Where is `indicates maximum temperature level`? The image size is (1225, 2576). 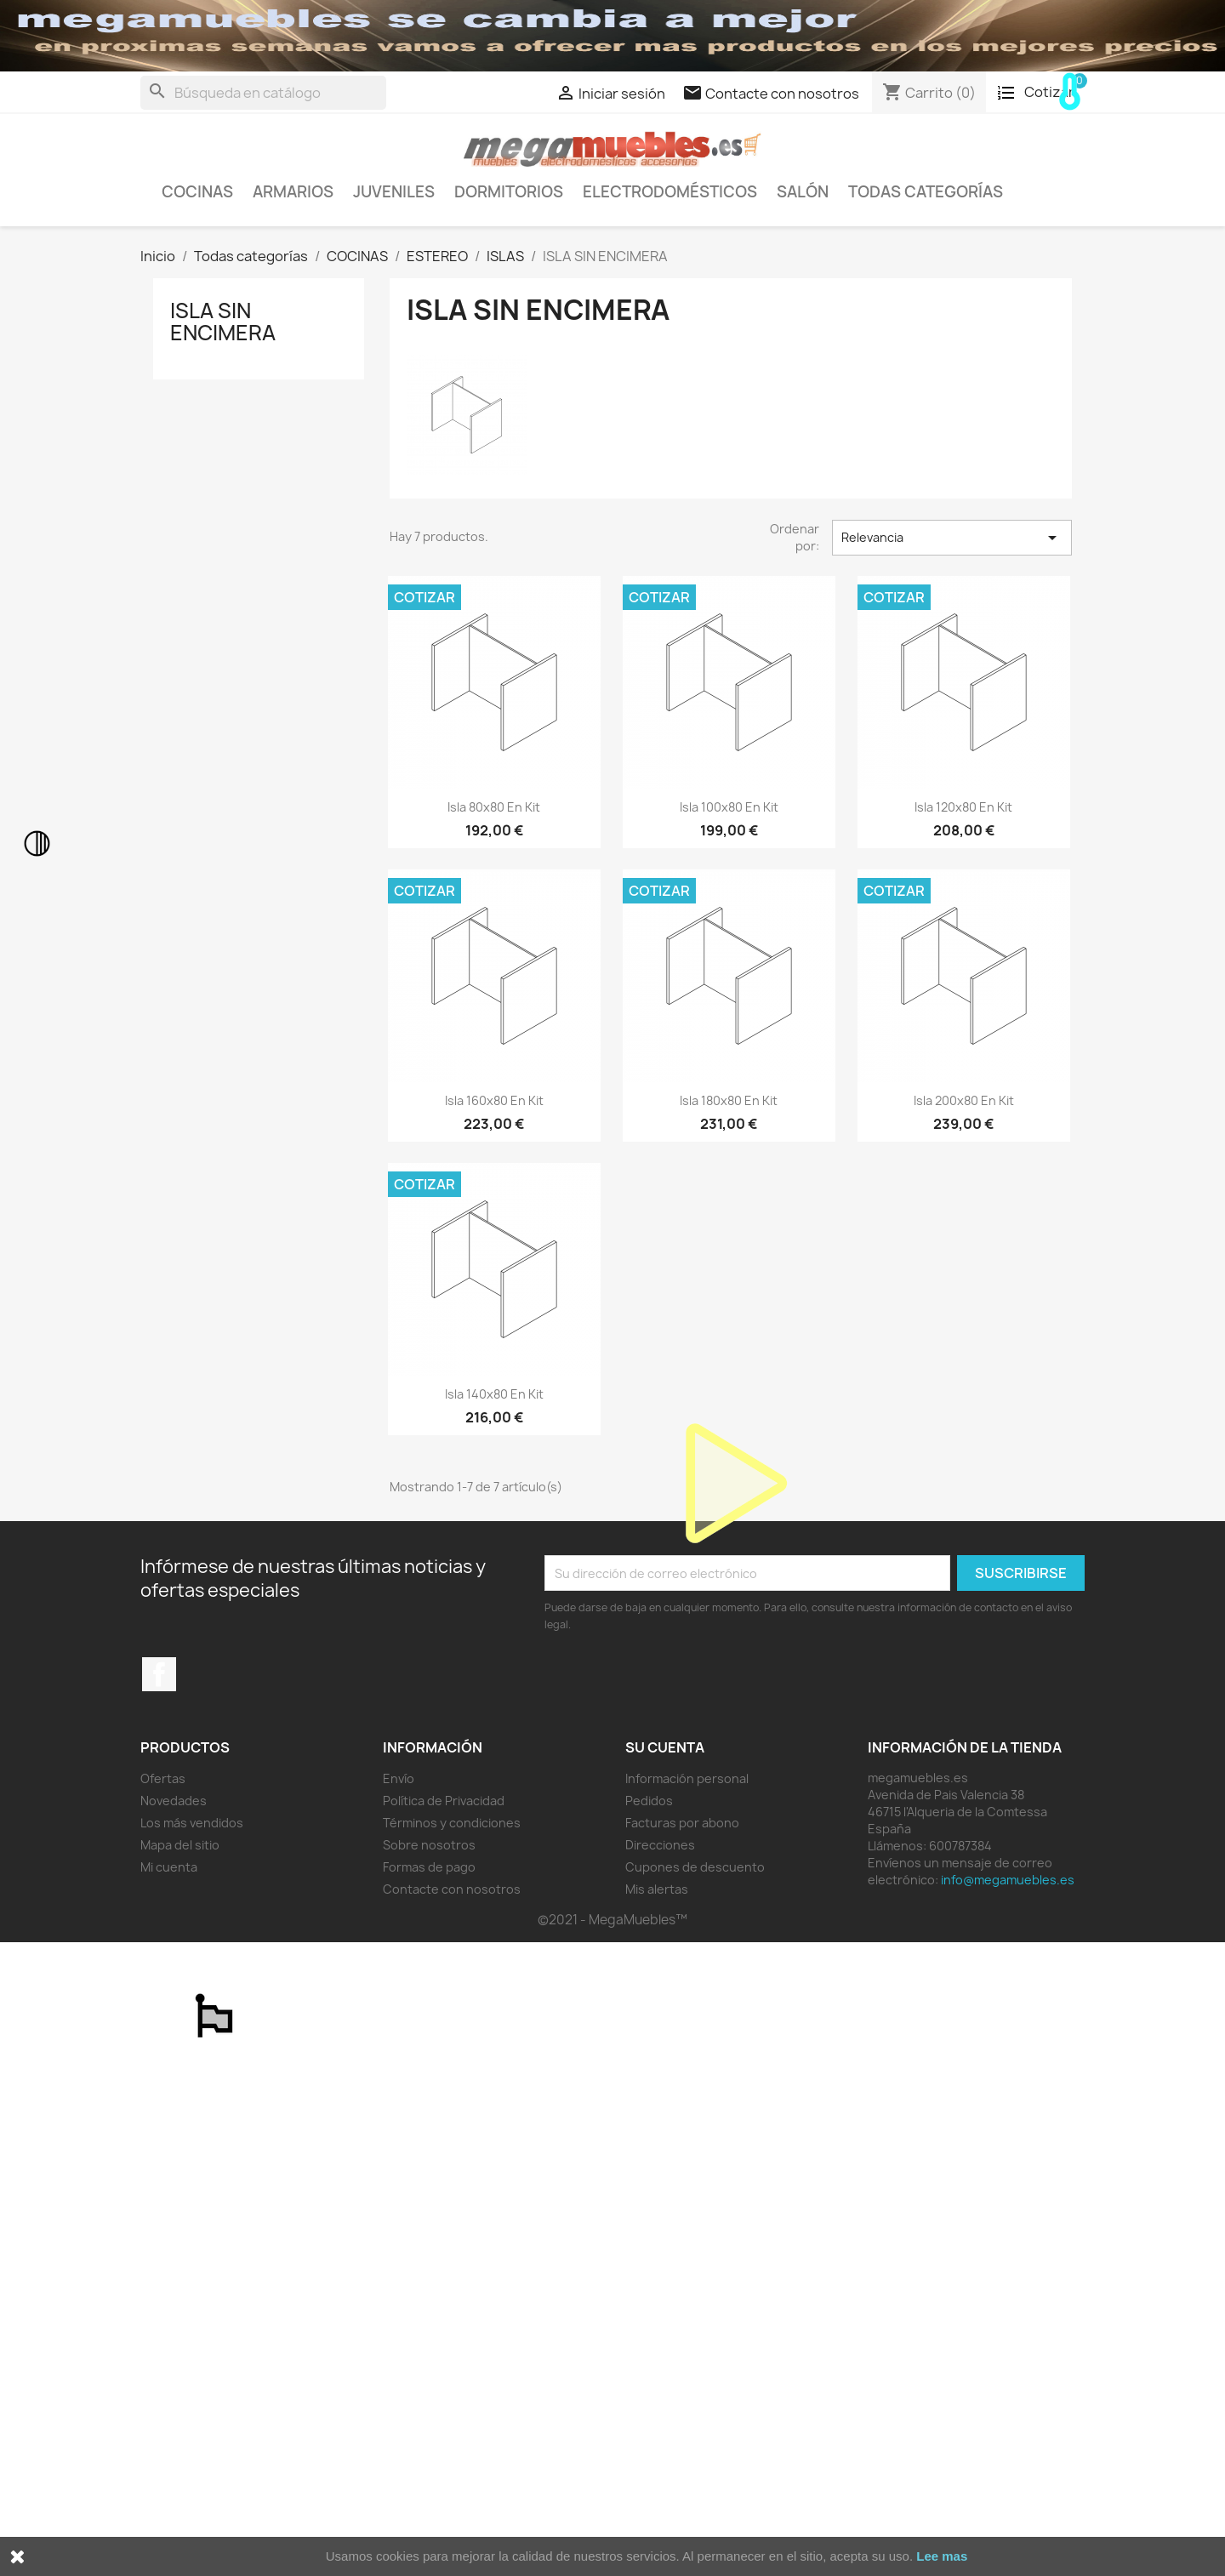
indicates maximum temperature level is located at coordinates (1069, 91).